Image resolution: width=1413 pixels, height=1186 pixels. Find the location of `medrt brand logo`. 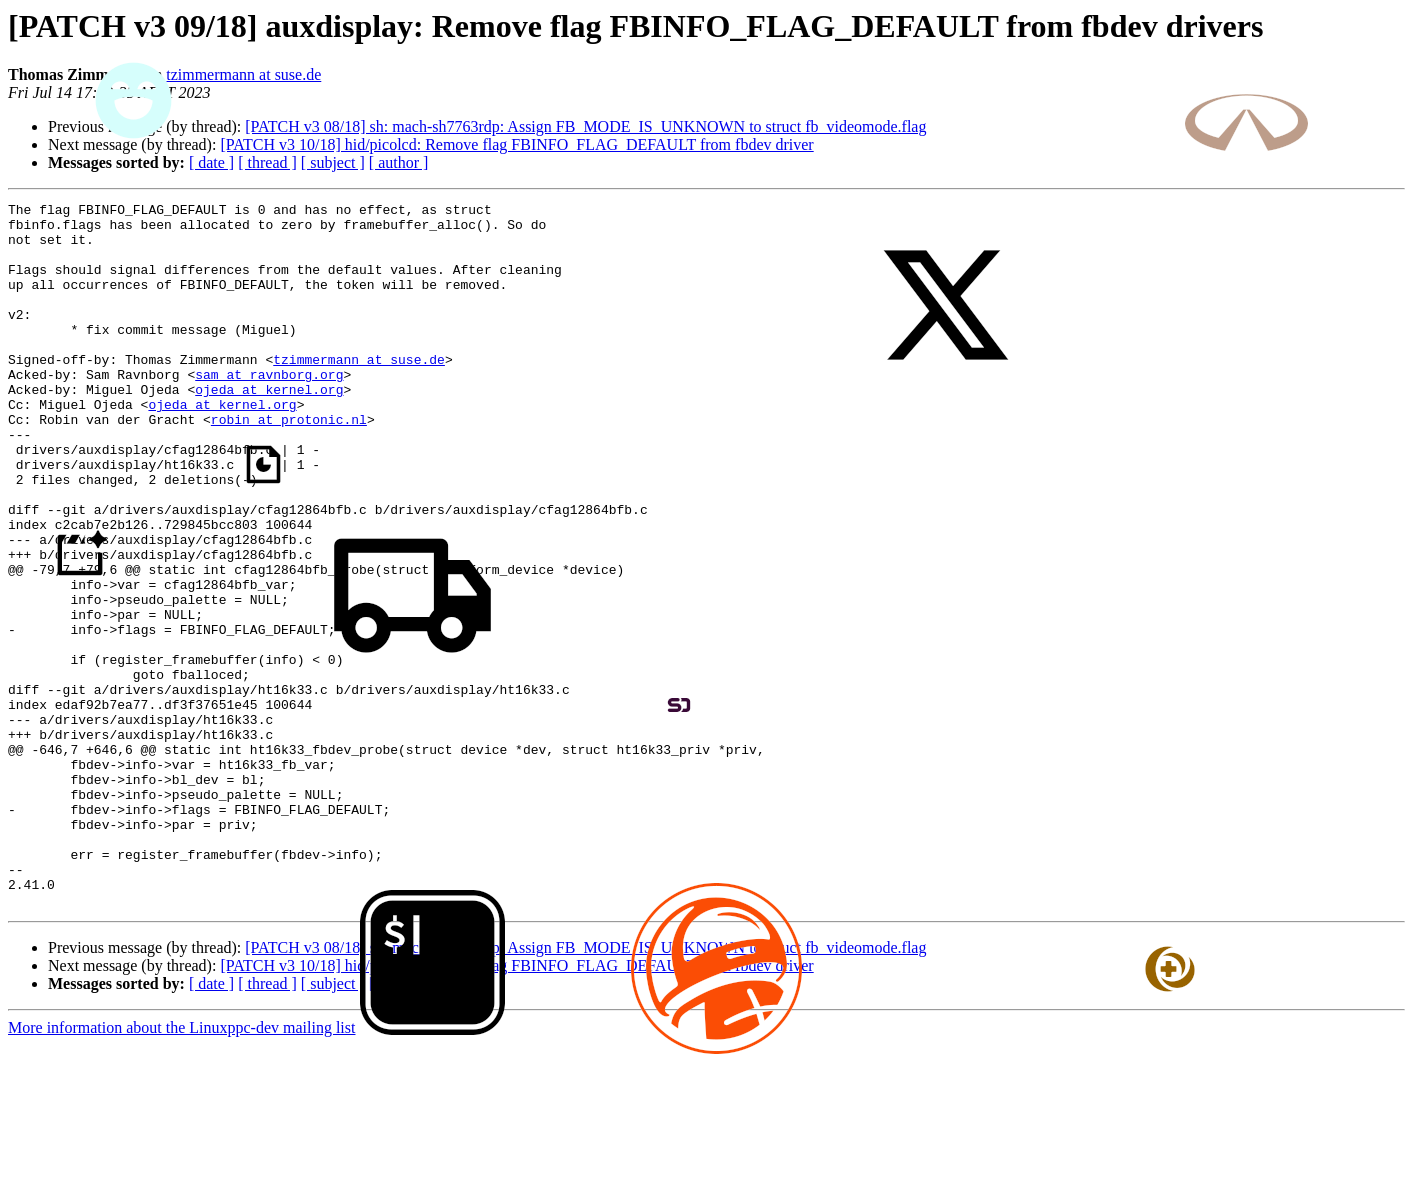

medrt brand logo is located at coordinates (1170, 969).